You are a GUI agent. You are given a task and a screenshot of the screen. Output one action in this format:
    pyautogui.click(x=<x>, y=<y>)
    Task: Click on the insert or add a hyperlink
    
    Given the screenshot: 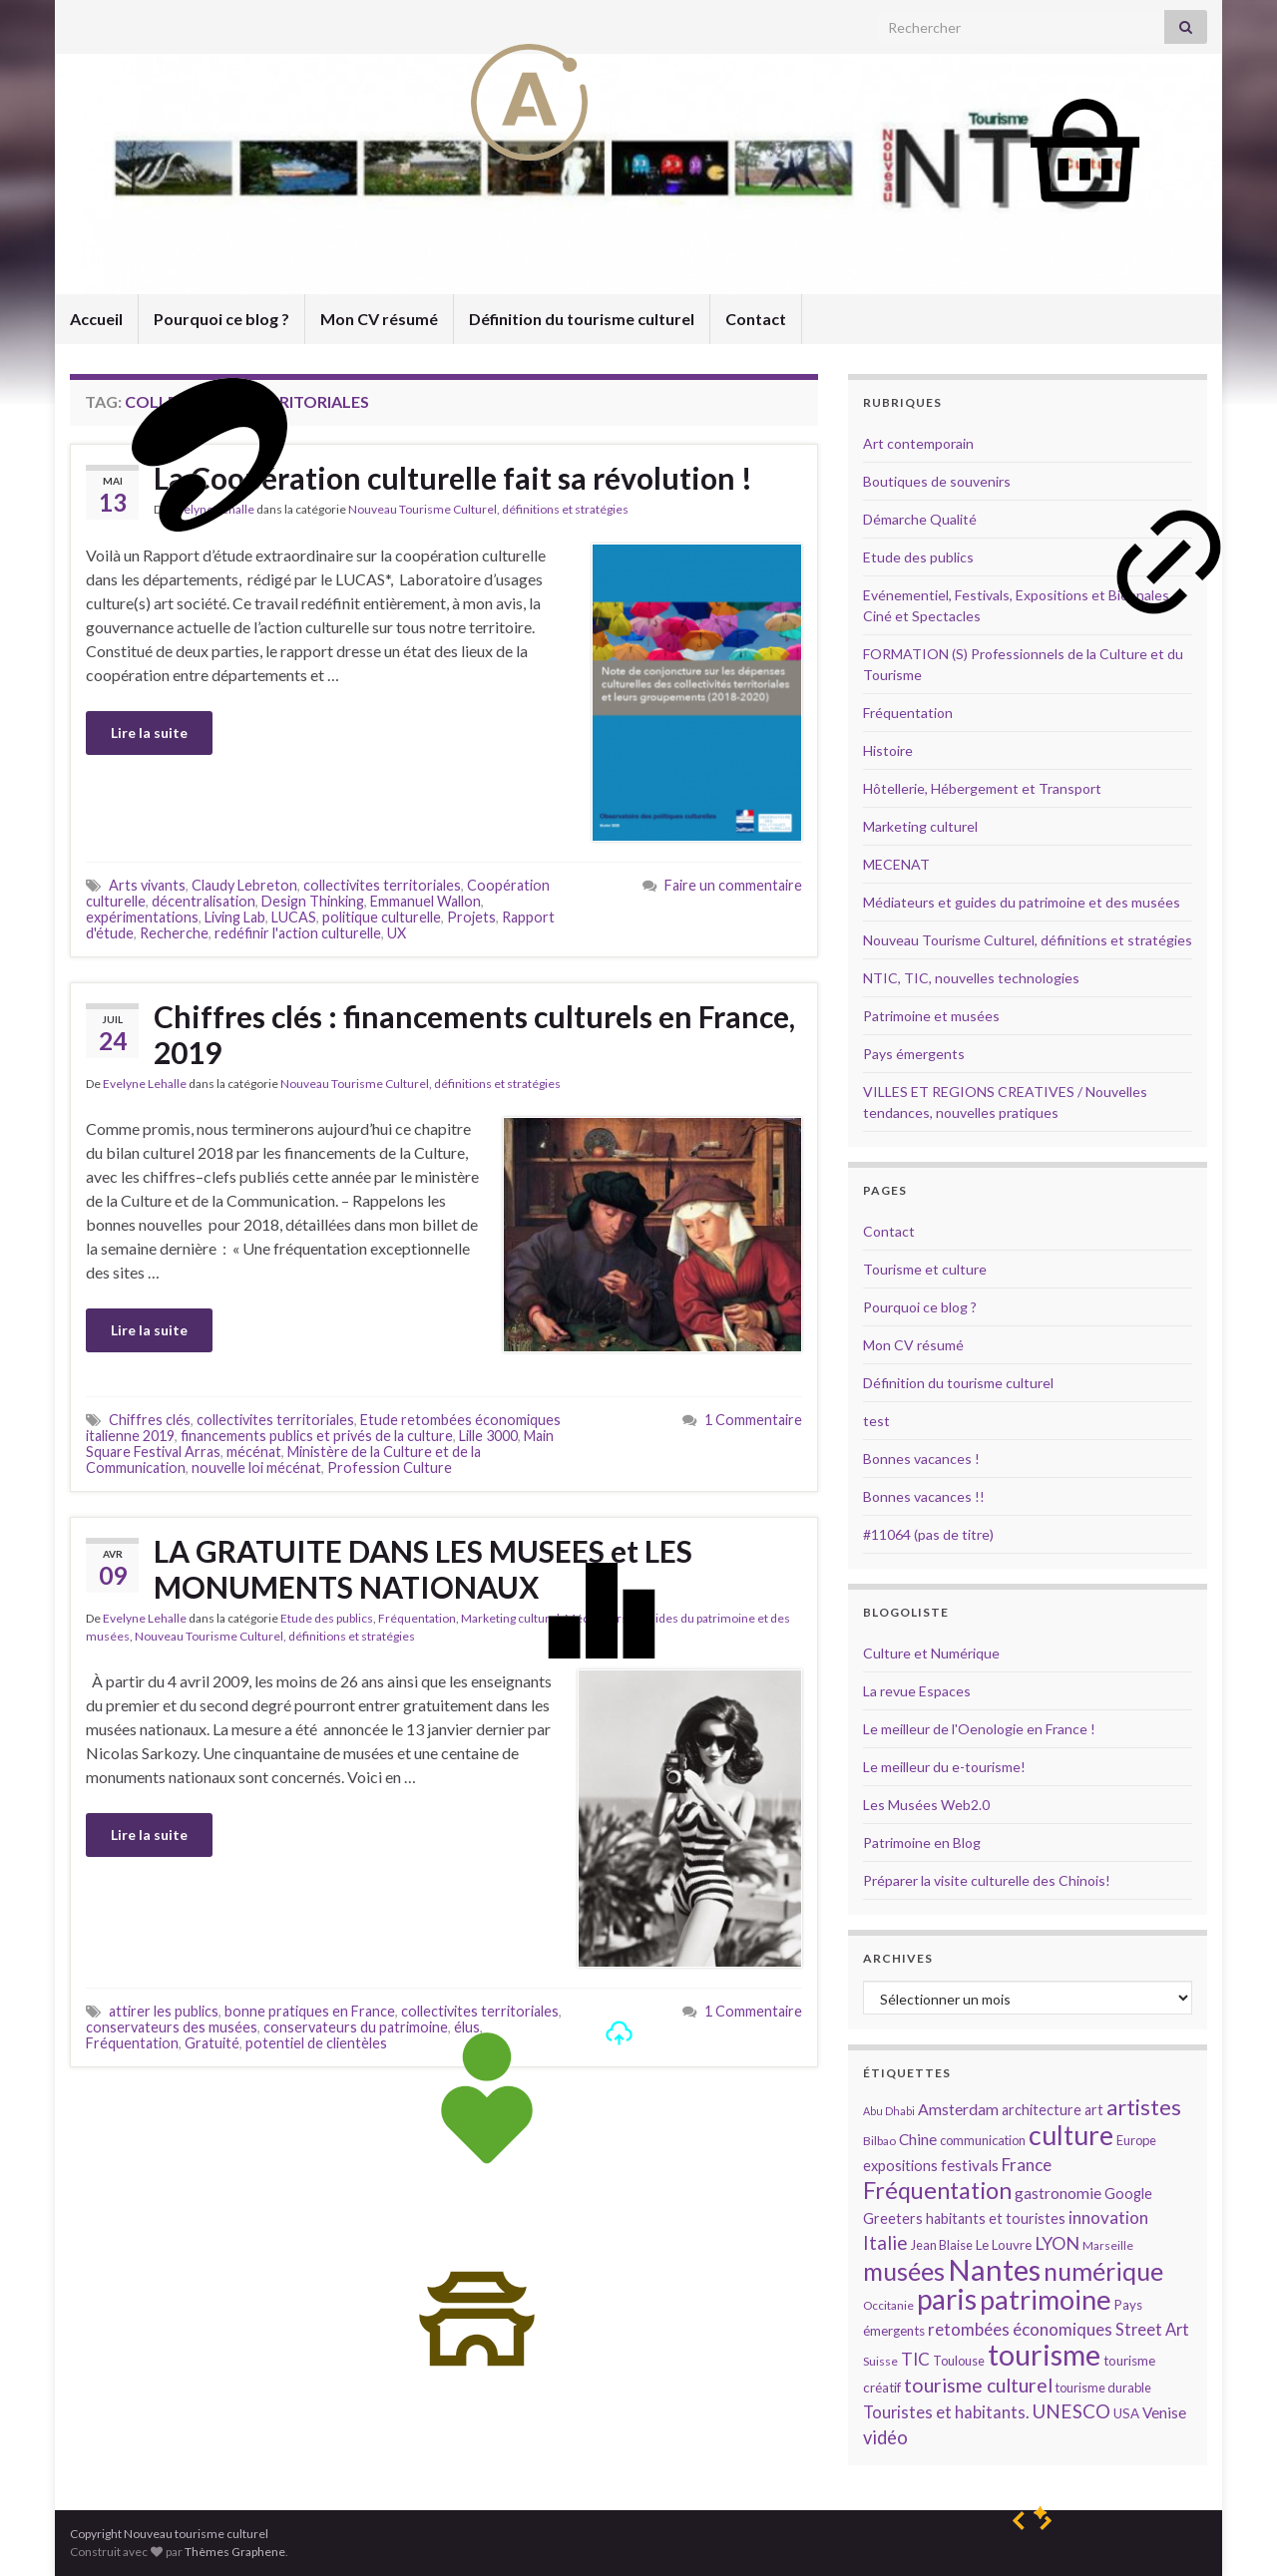 What is the action you would take?
    pyautogui.click(x=1168, y=561)
    